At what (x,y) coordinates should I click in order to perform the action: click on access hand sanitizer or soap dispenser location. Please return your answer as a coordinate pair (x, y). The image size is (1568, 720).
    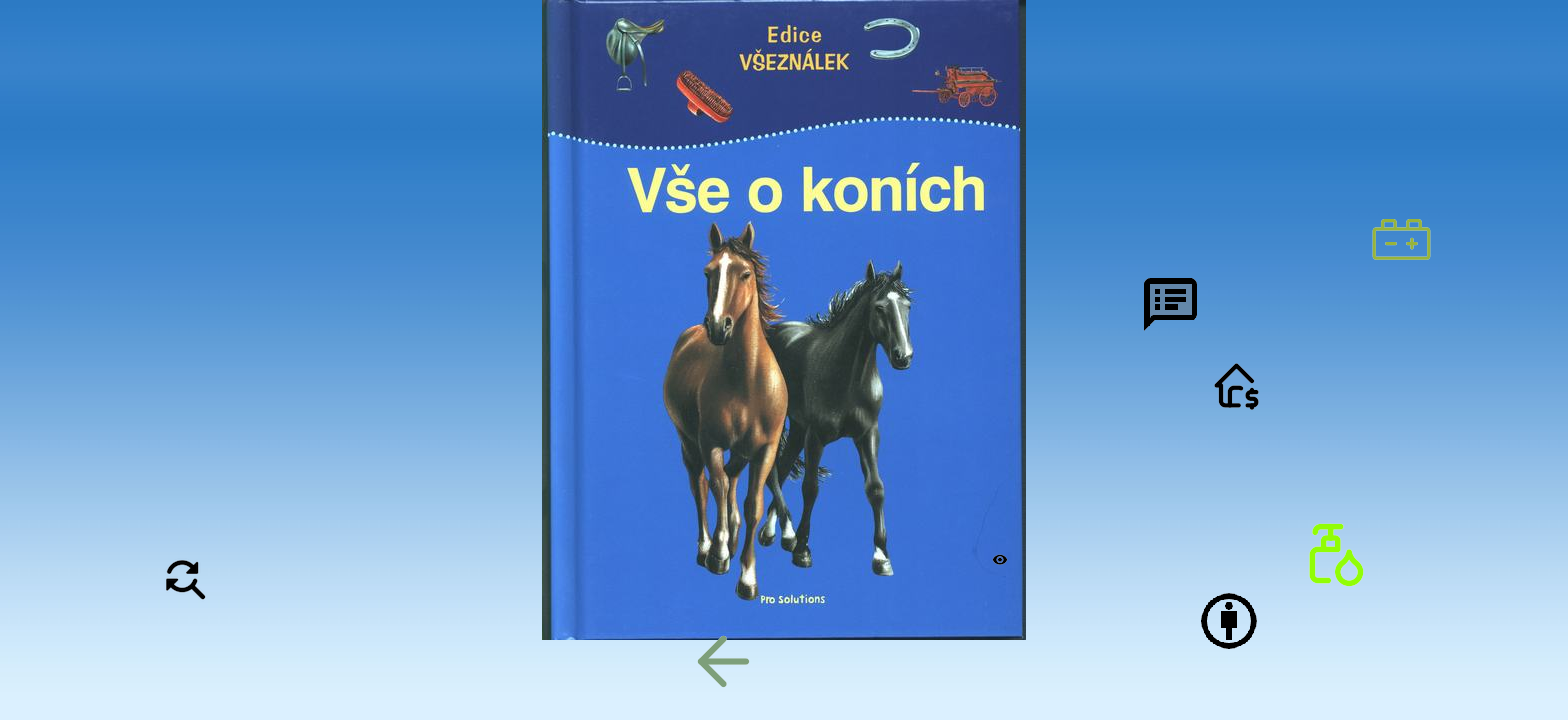
    Looking at the image, I should click on (1335, 555).